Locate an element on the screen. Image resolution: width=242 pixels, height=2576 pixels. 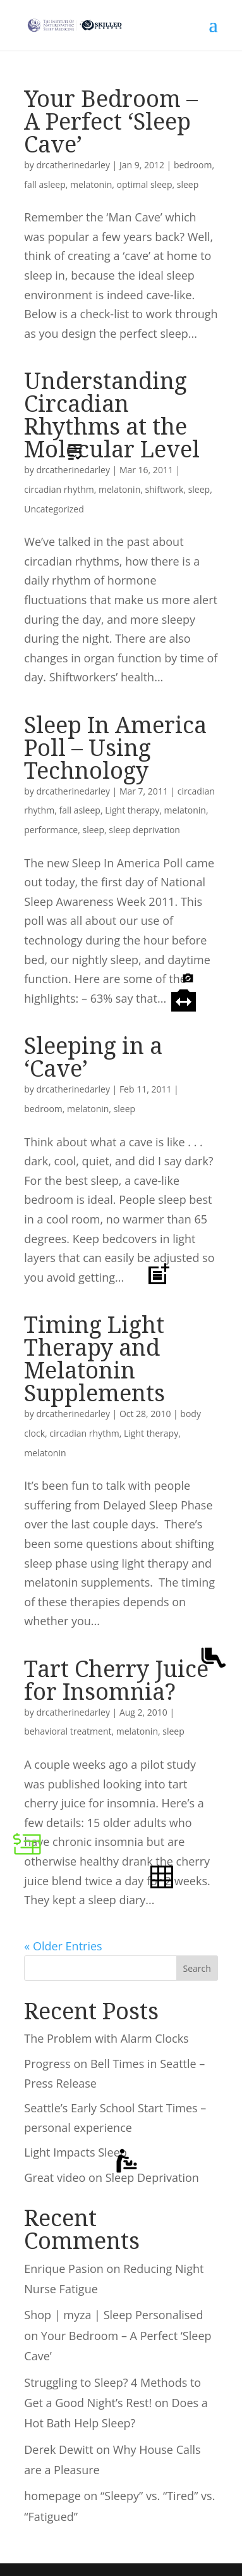
view grading or assessment results is located at coordinates (75, 452).